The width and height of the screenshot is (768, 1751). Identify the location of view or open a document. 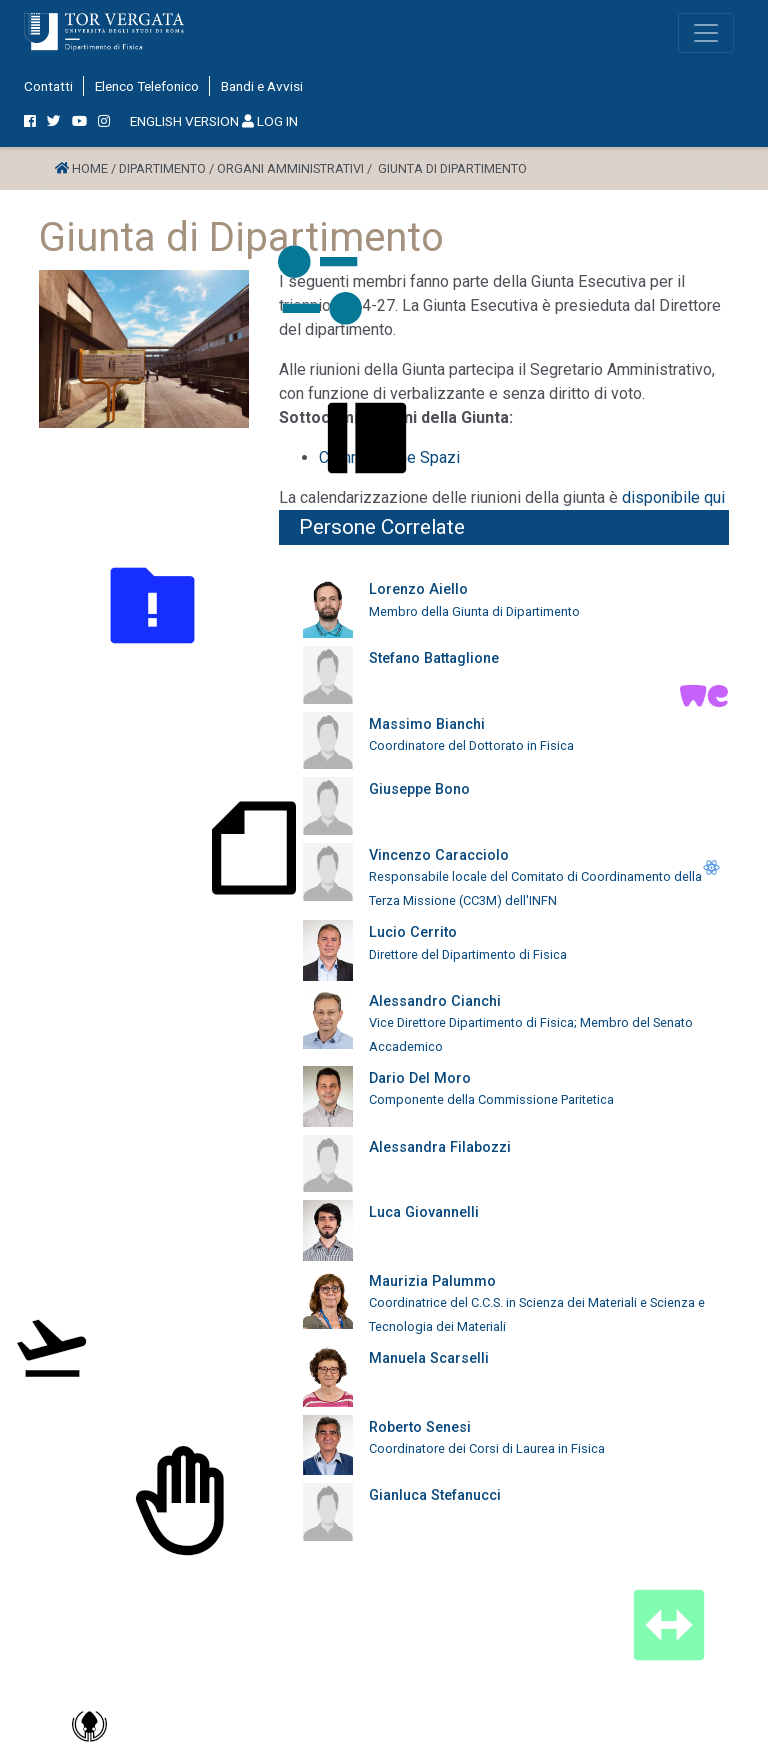
(254, 848).